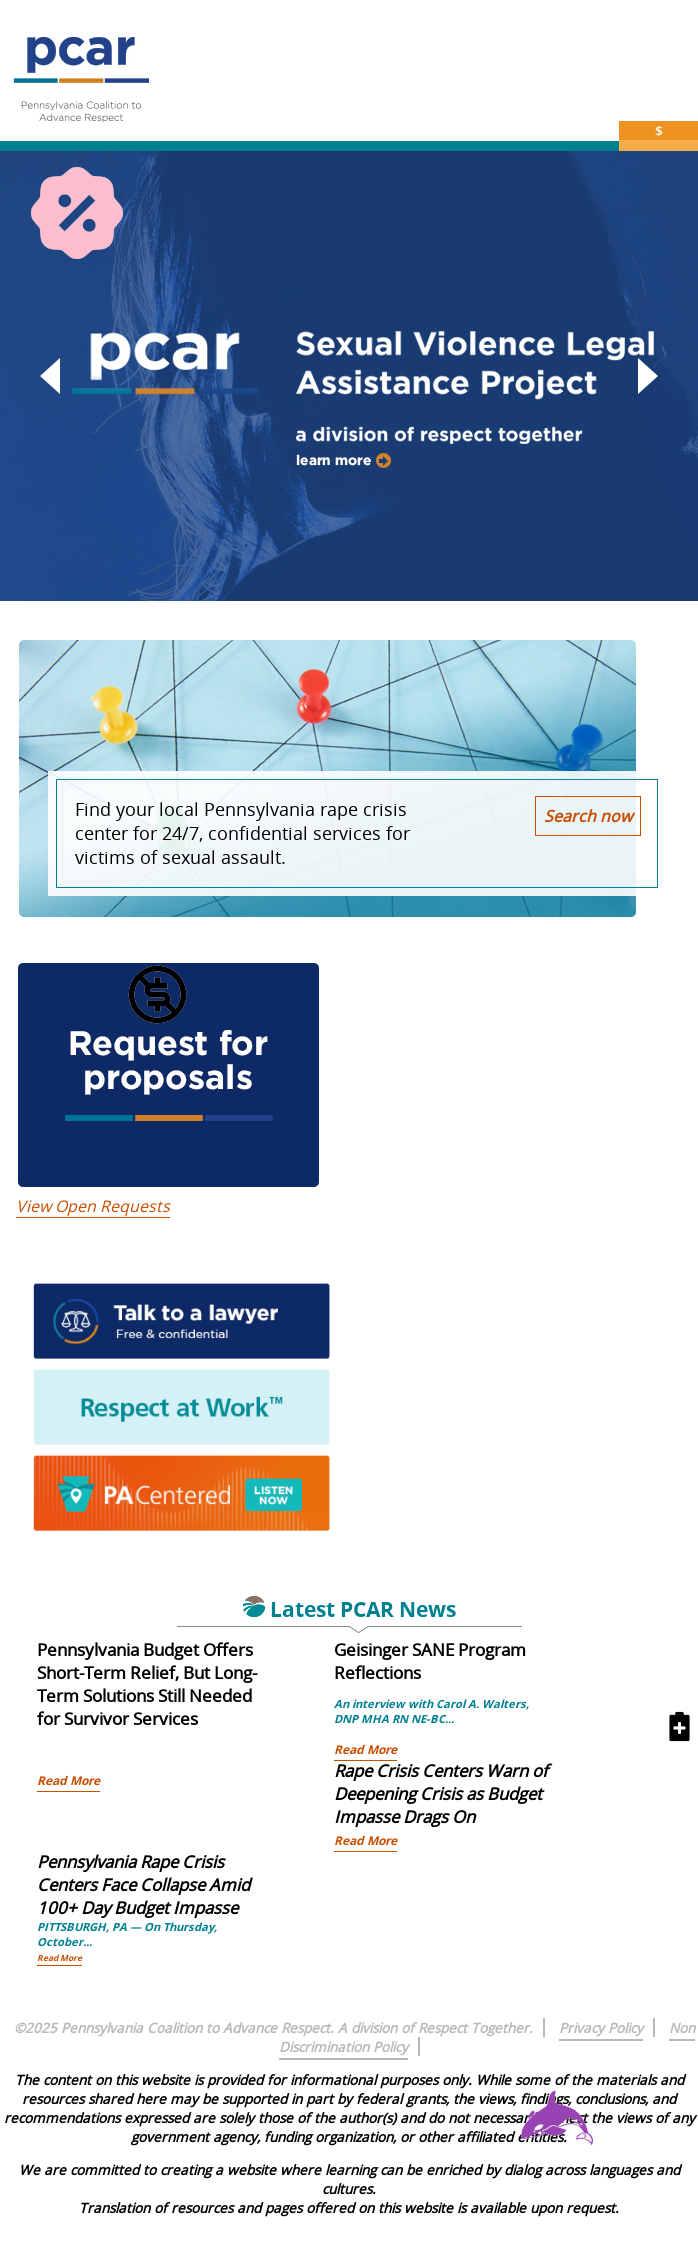  I want to click on enable battery saver mode, so click(679, 1726).